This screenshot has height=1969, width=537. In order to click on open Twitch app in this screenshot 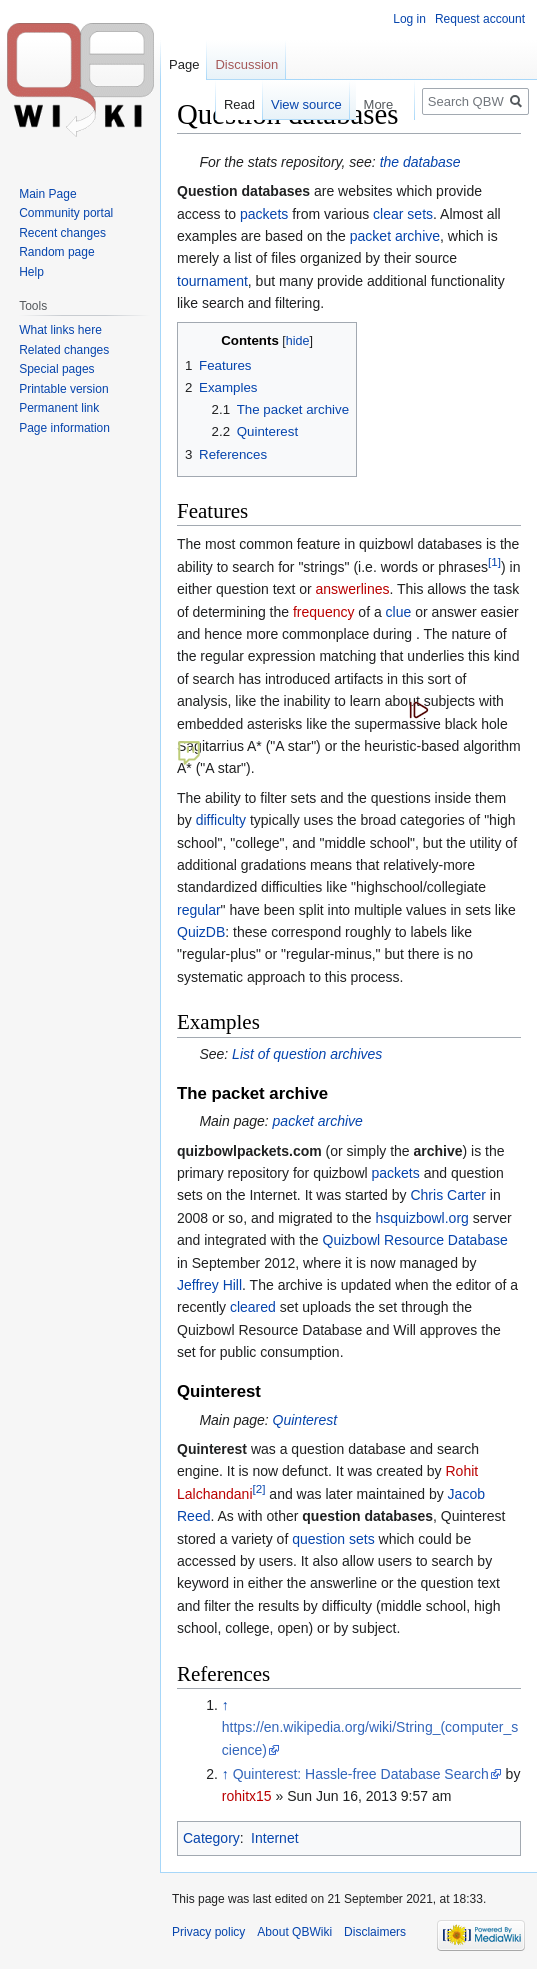, I will do `click(189, 753)`.